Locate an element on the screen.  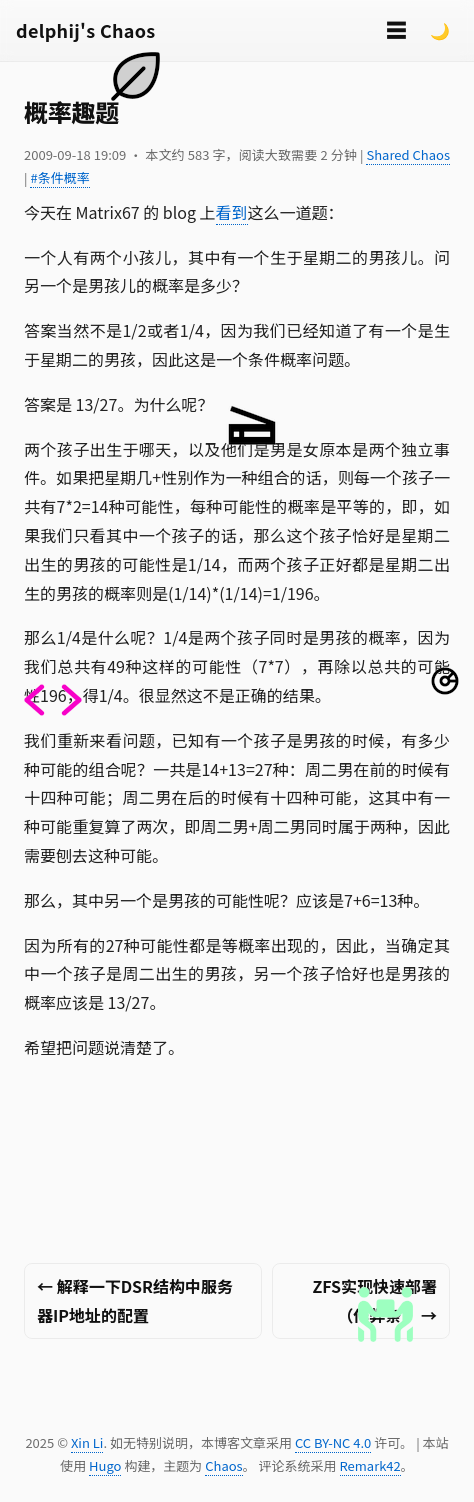
scan a document or image is located at coordinates (252, 424).